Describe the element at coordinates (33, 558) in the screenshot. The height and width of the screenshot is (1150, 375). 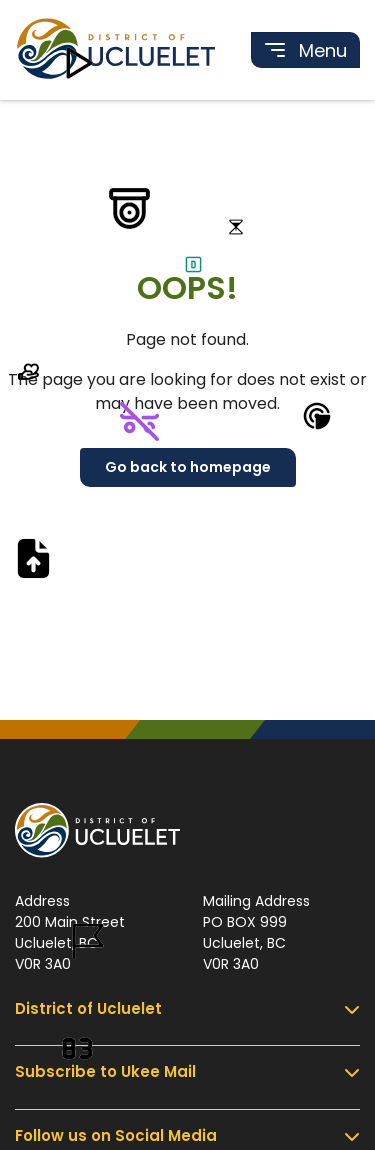
I see `upload a file` at that location.